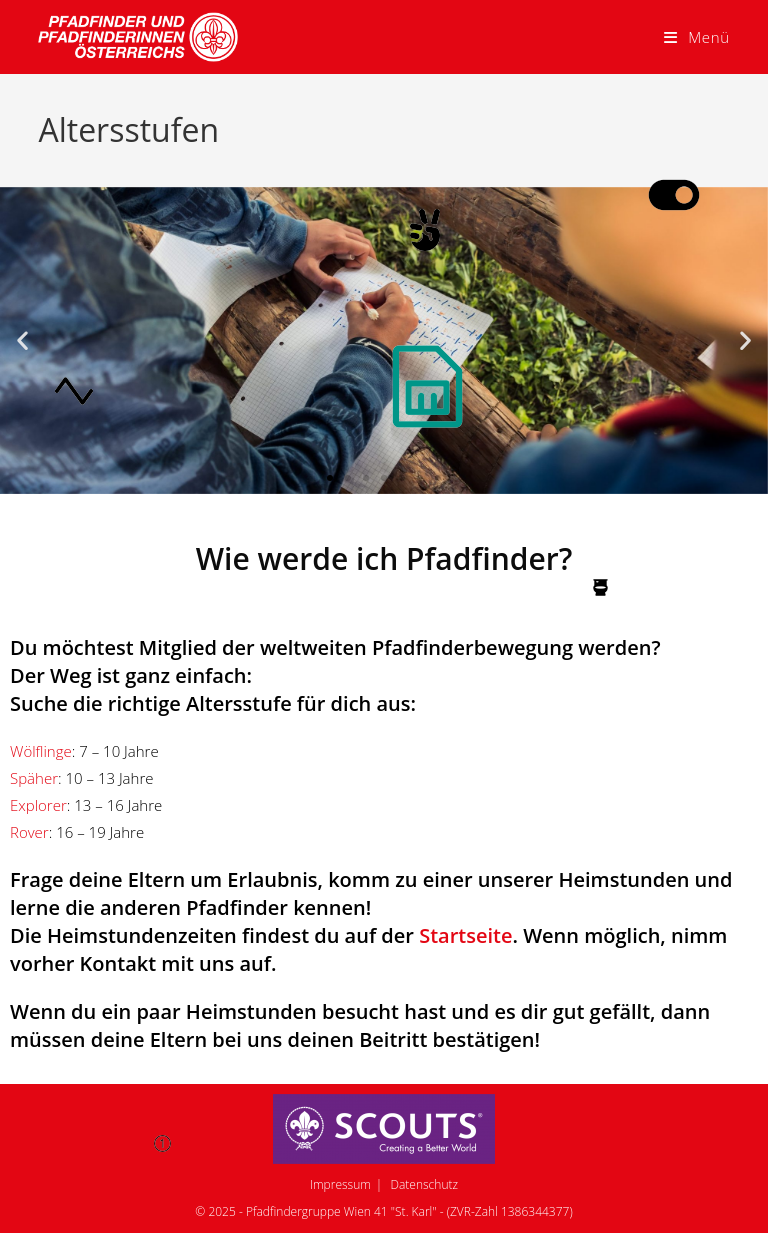 This screenshot has width=768, height=1233. What do you see at coordinates (427, 386) in the screenshot?
I see `manage sim card settings` at bounding box center [427, 386].